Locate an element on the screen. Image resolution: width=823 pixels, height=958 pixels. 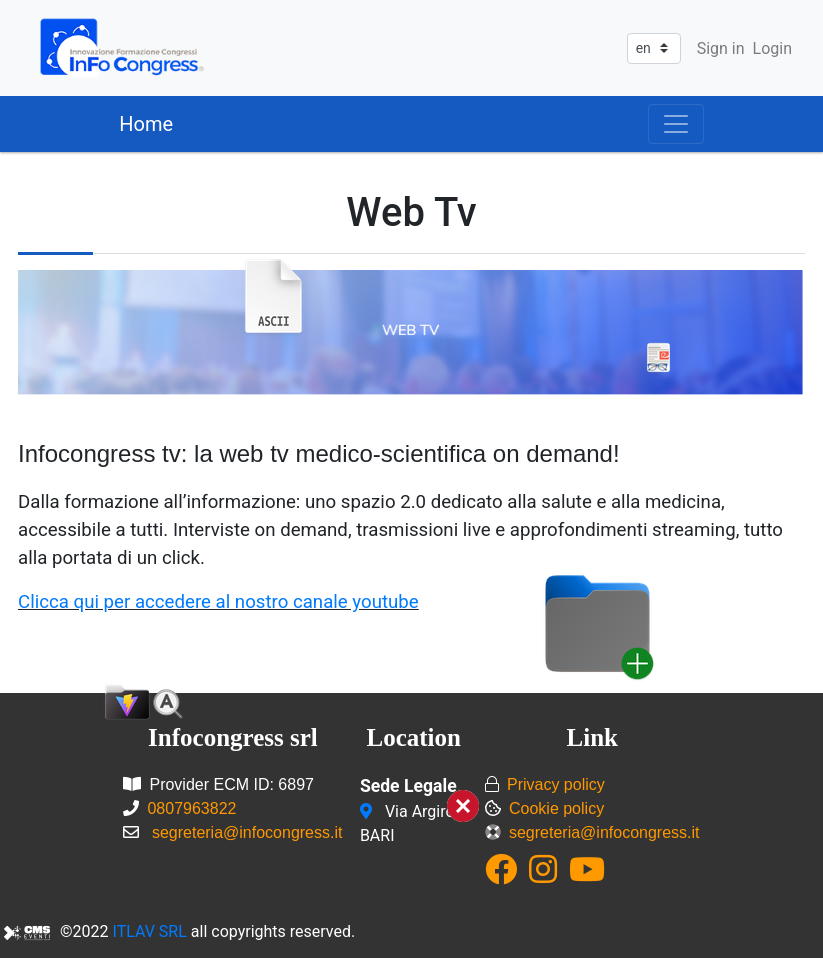
cancel or close the calculator is located at coordinates (463, 806).